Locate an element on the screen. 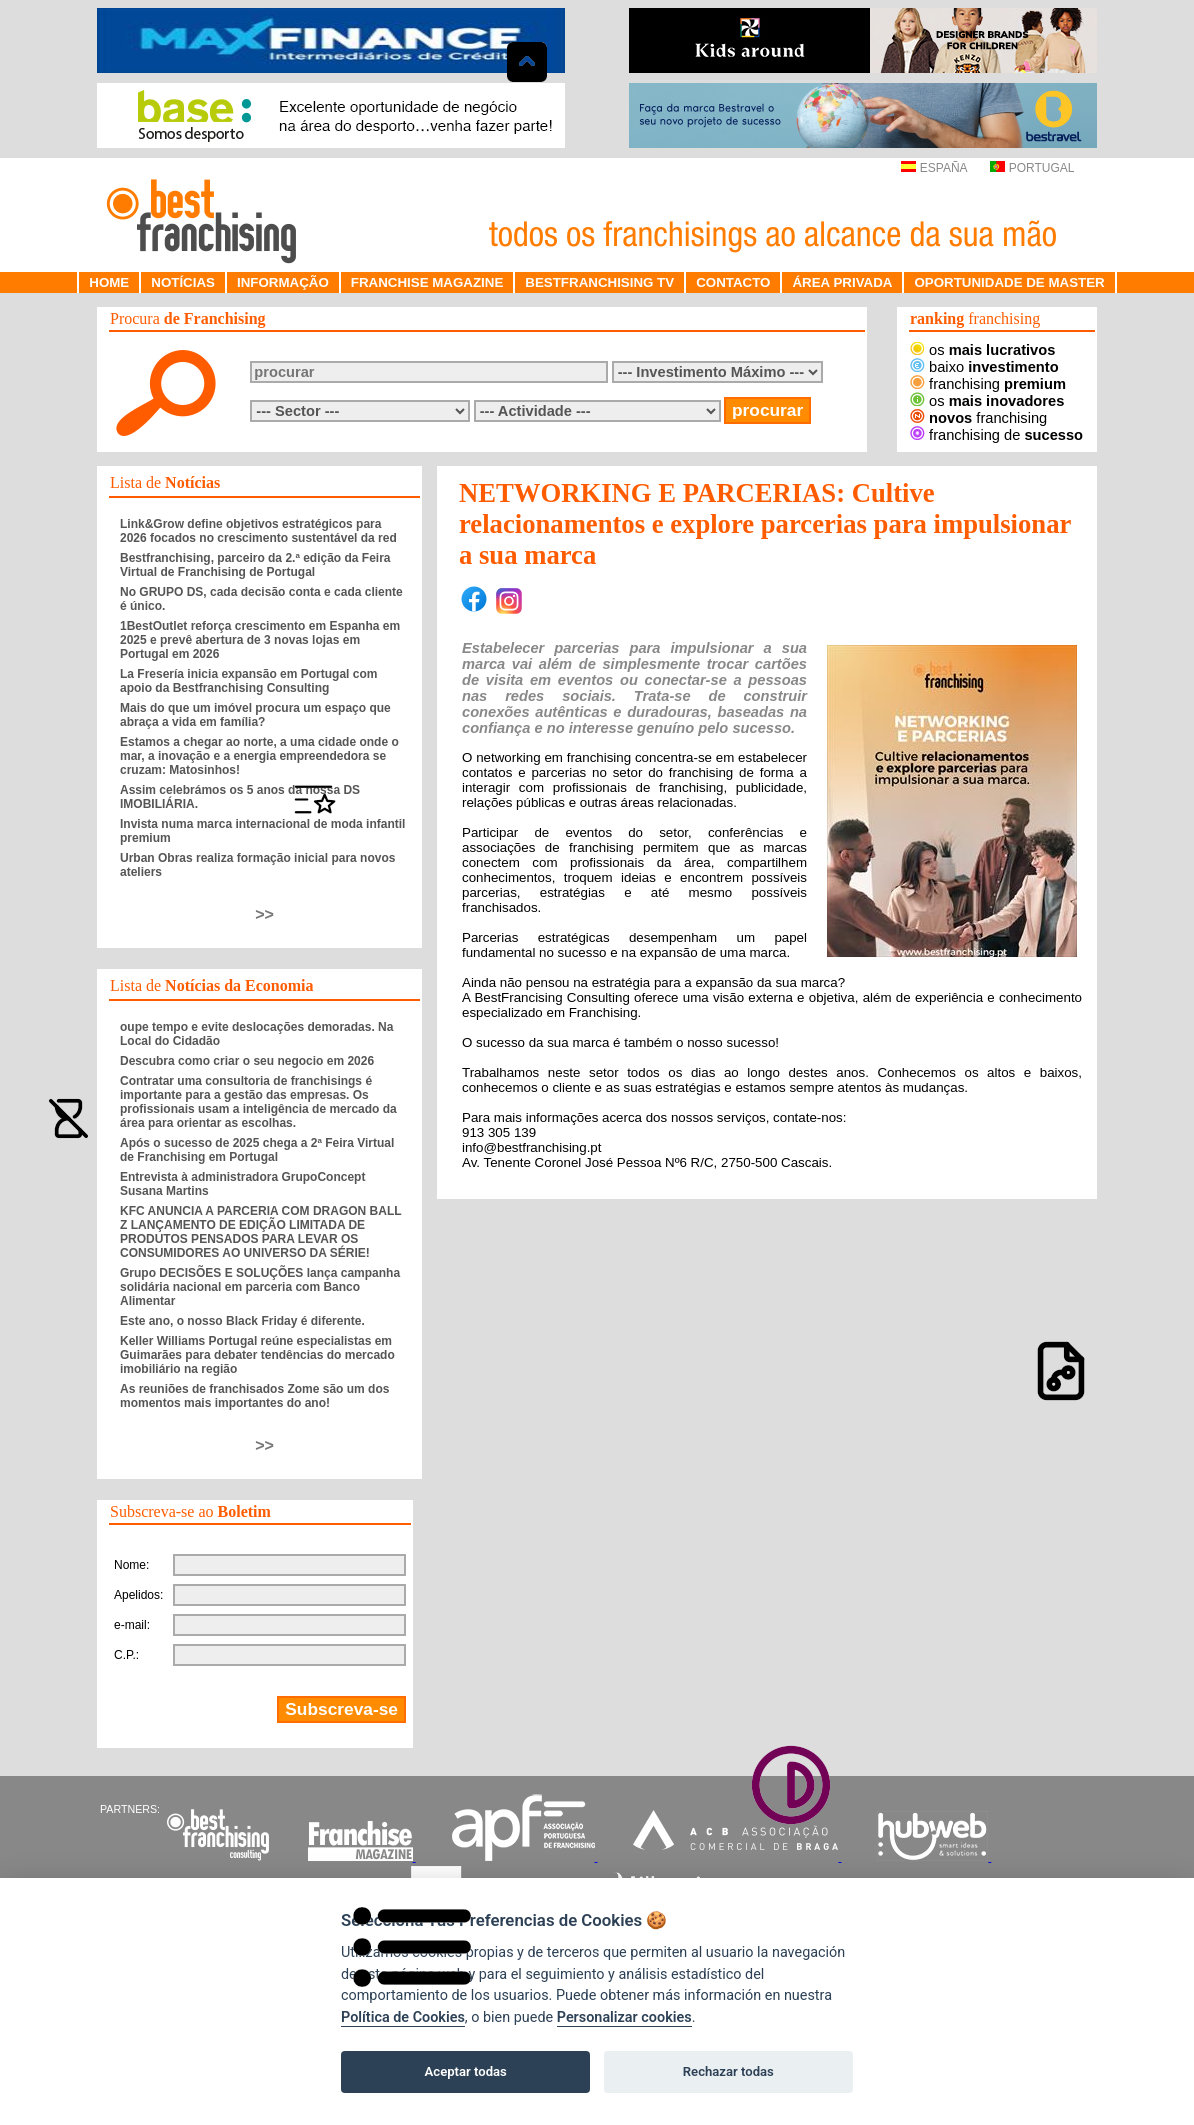 The height and width of the screenshot is (2125, 1194). view your favorites list is located at coordinates (313, 799).